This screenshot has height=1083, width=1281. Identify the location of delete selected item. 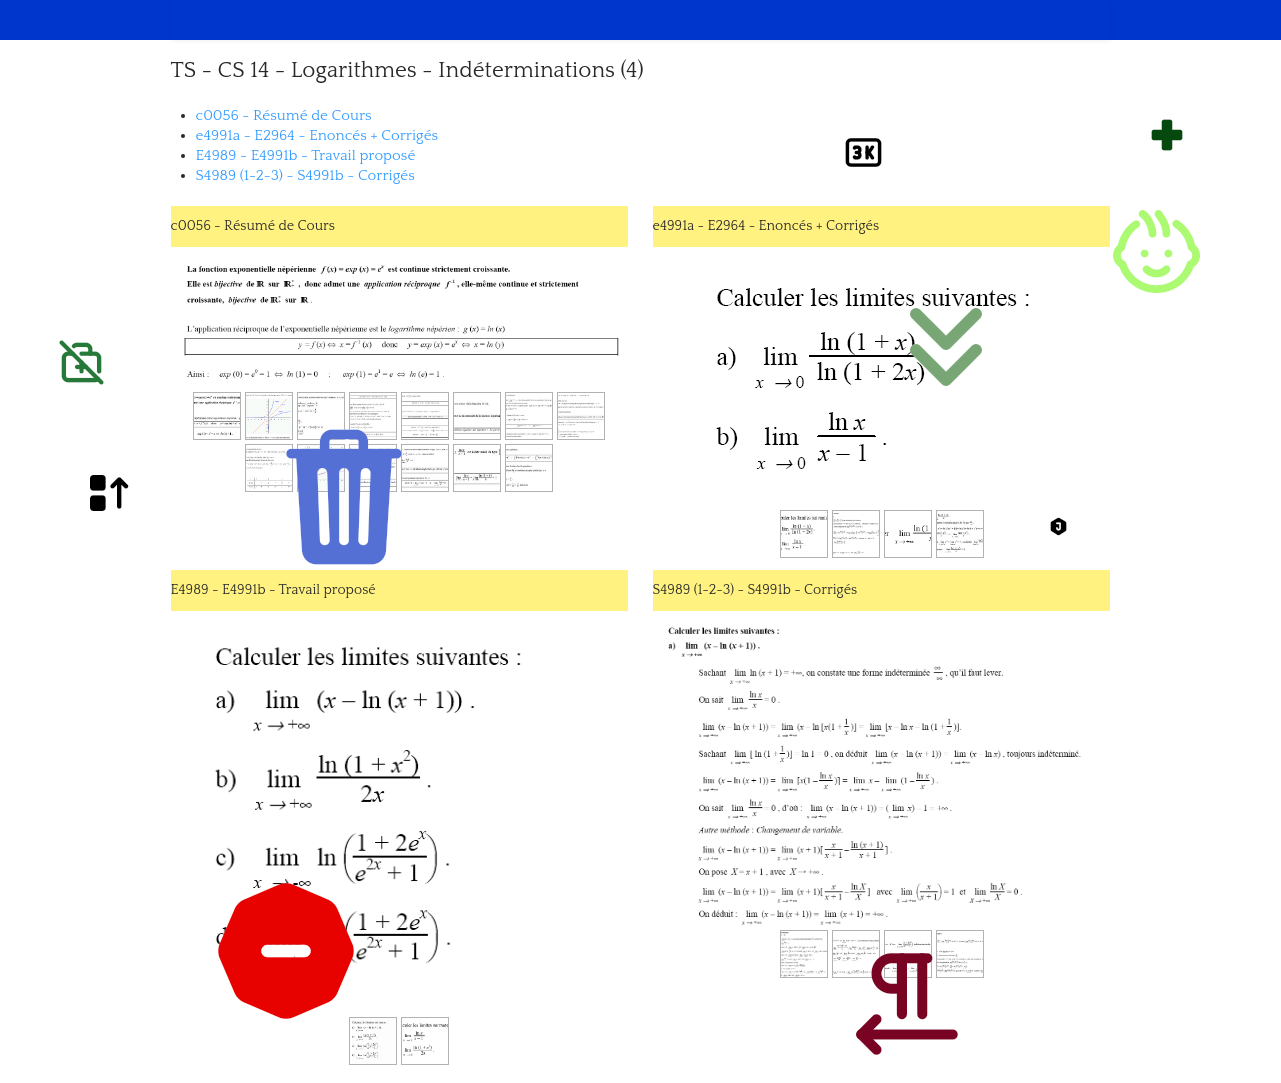
(344, 497).